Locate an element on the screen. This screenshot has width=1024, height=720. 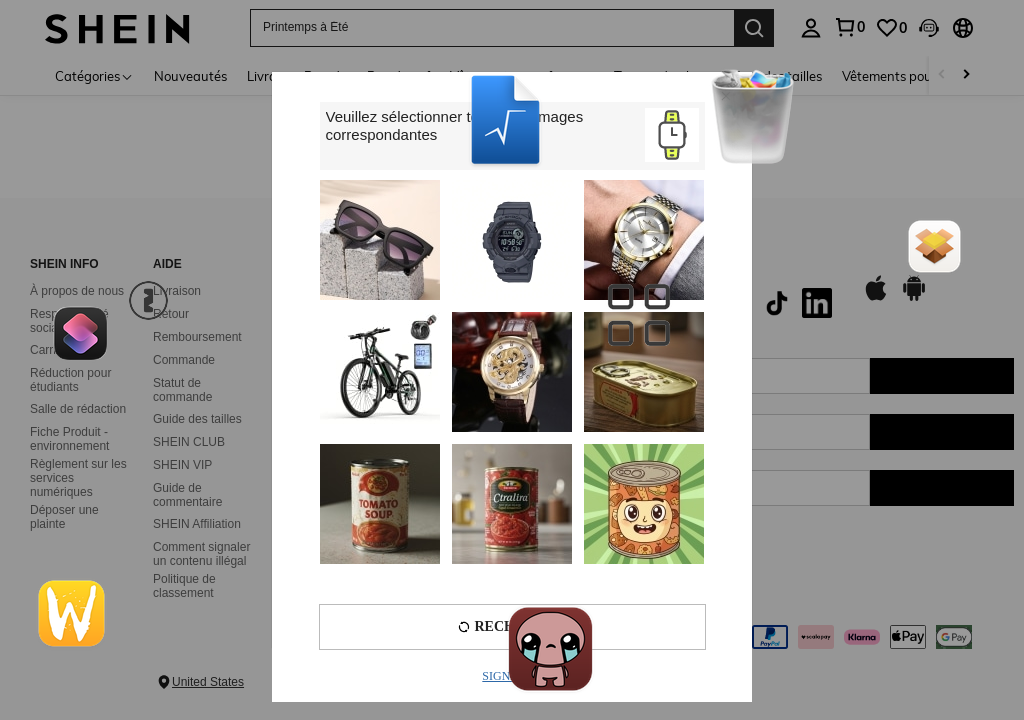
open the wayland display server application is located at coordinates (71, 613).